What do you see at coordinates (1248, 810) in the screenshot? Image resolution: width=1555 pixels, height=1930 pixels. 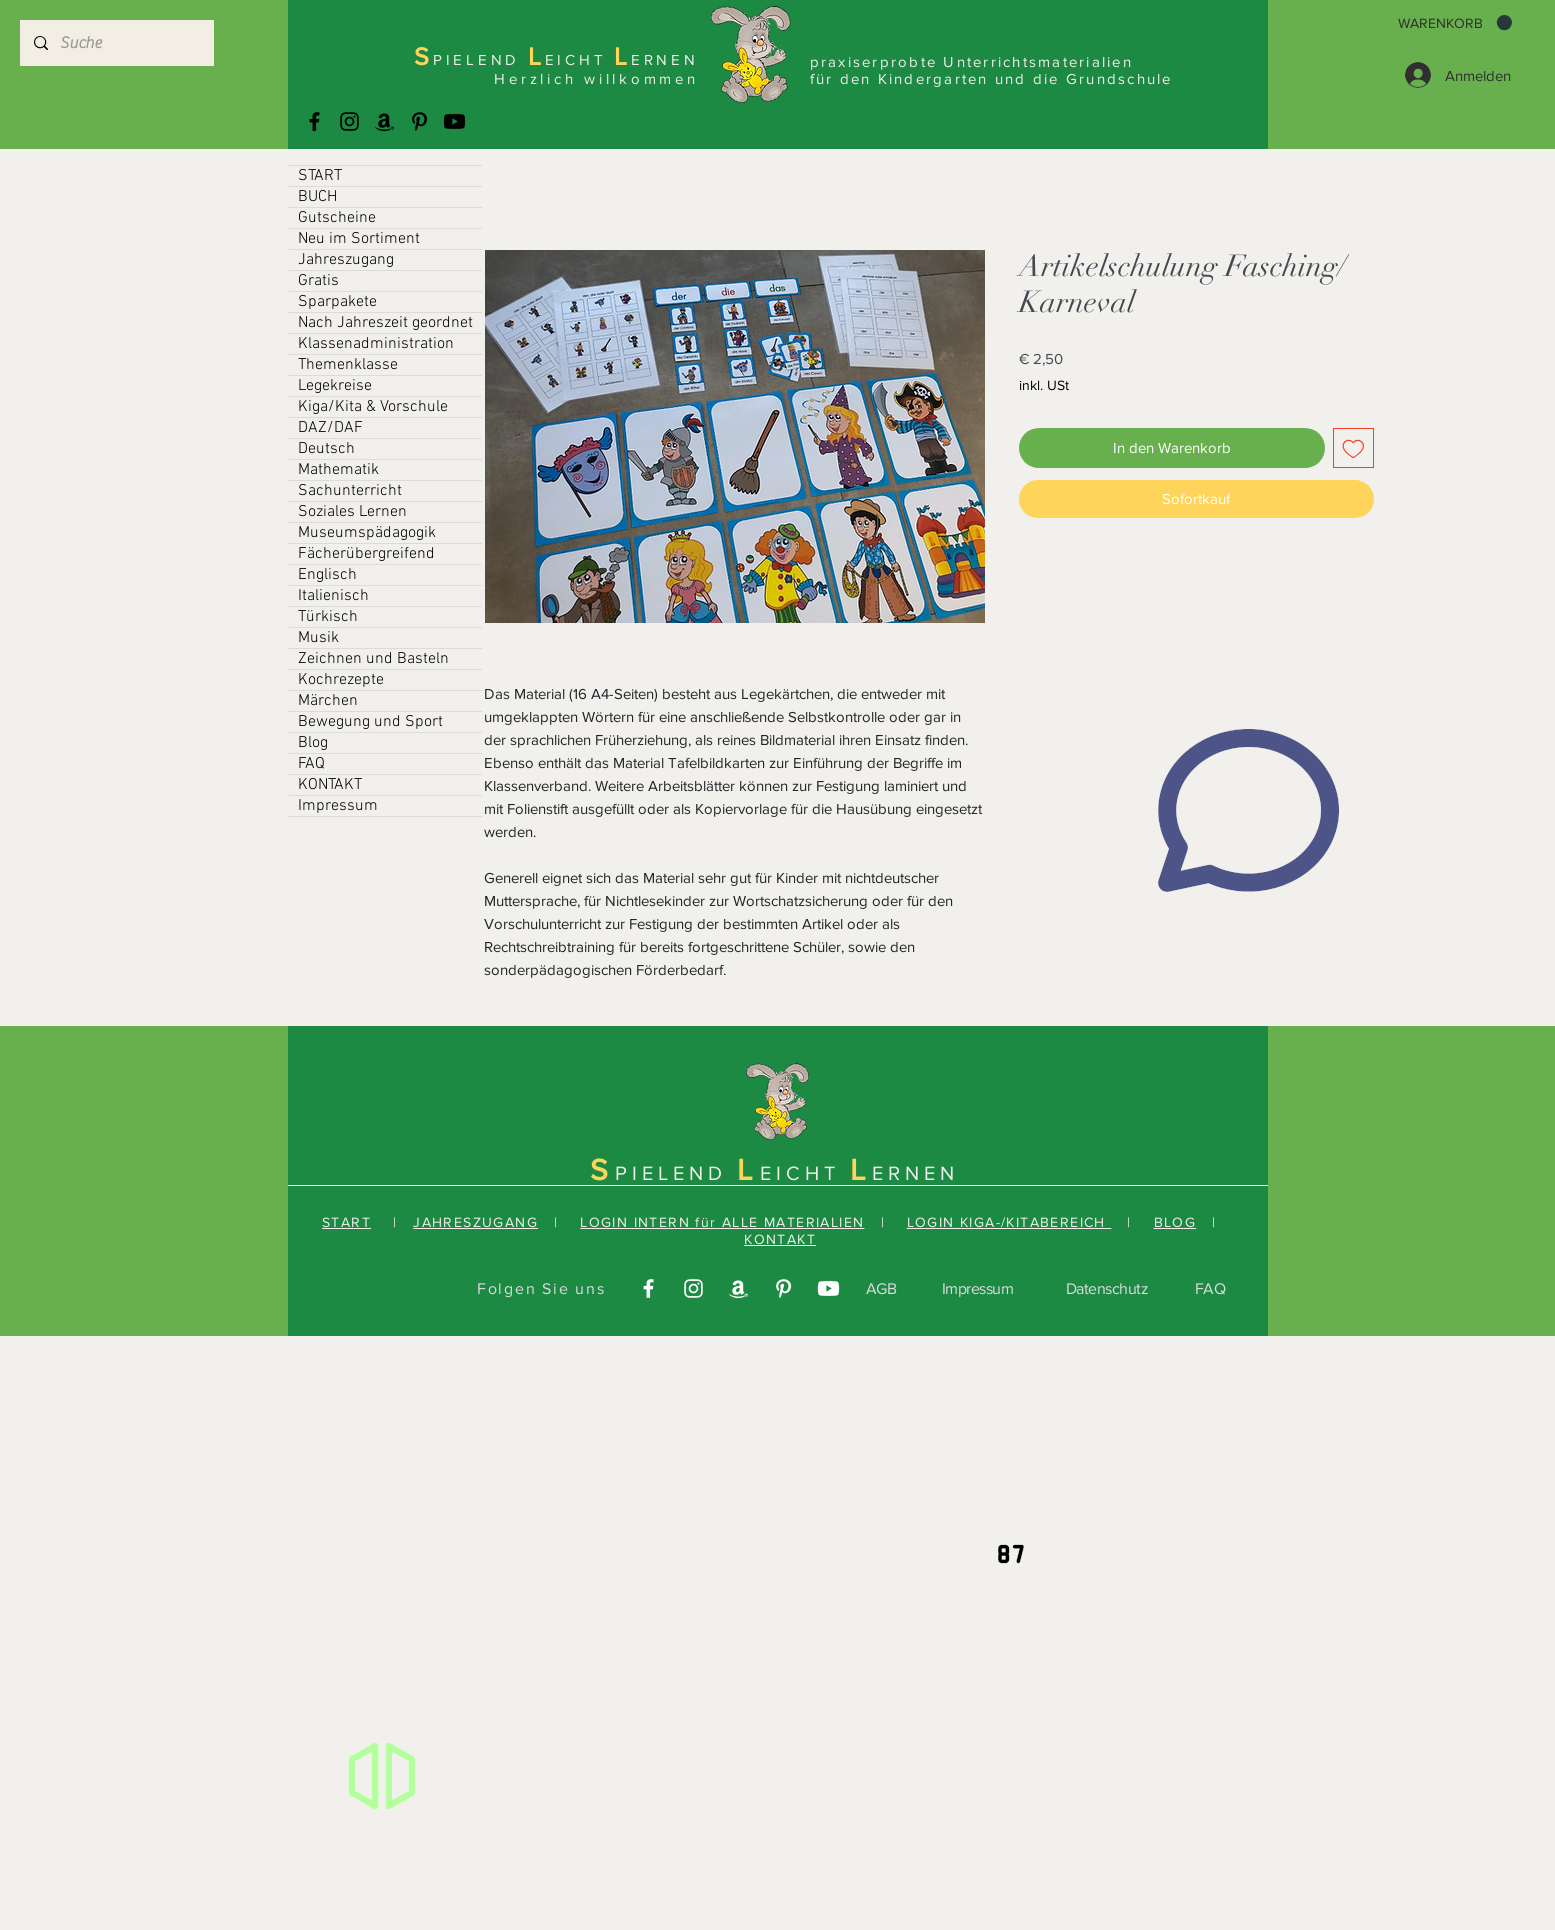 I see `open messaging or chat` at bounding box center [1248, 810].